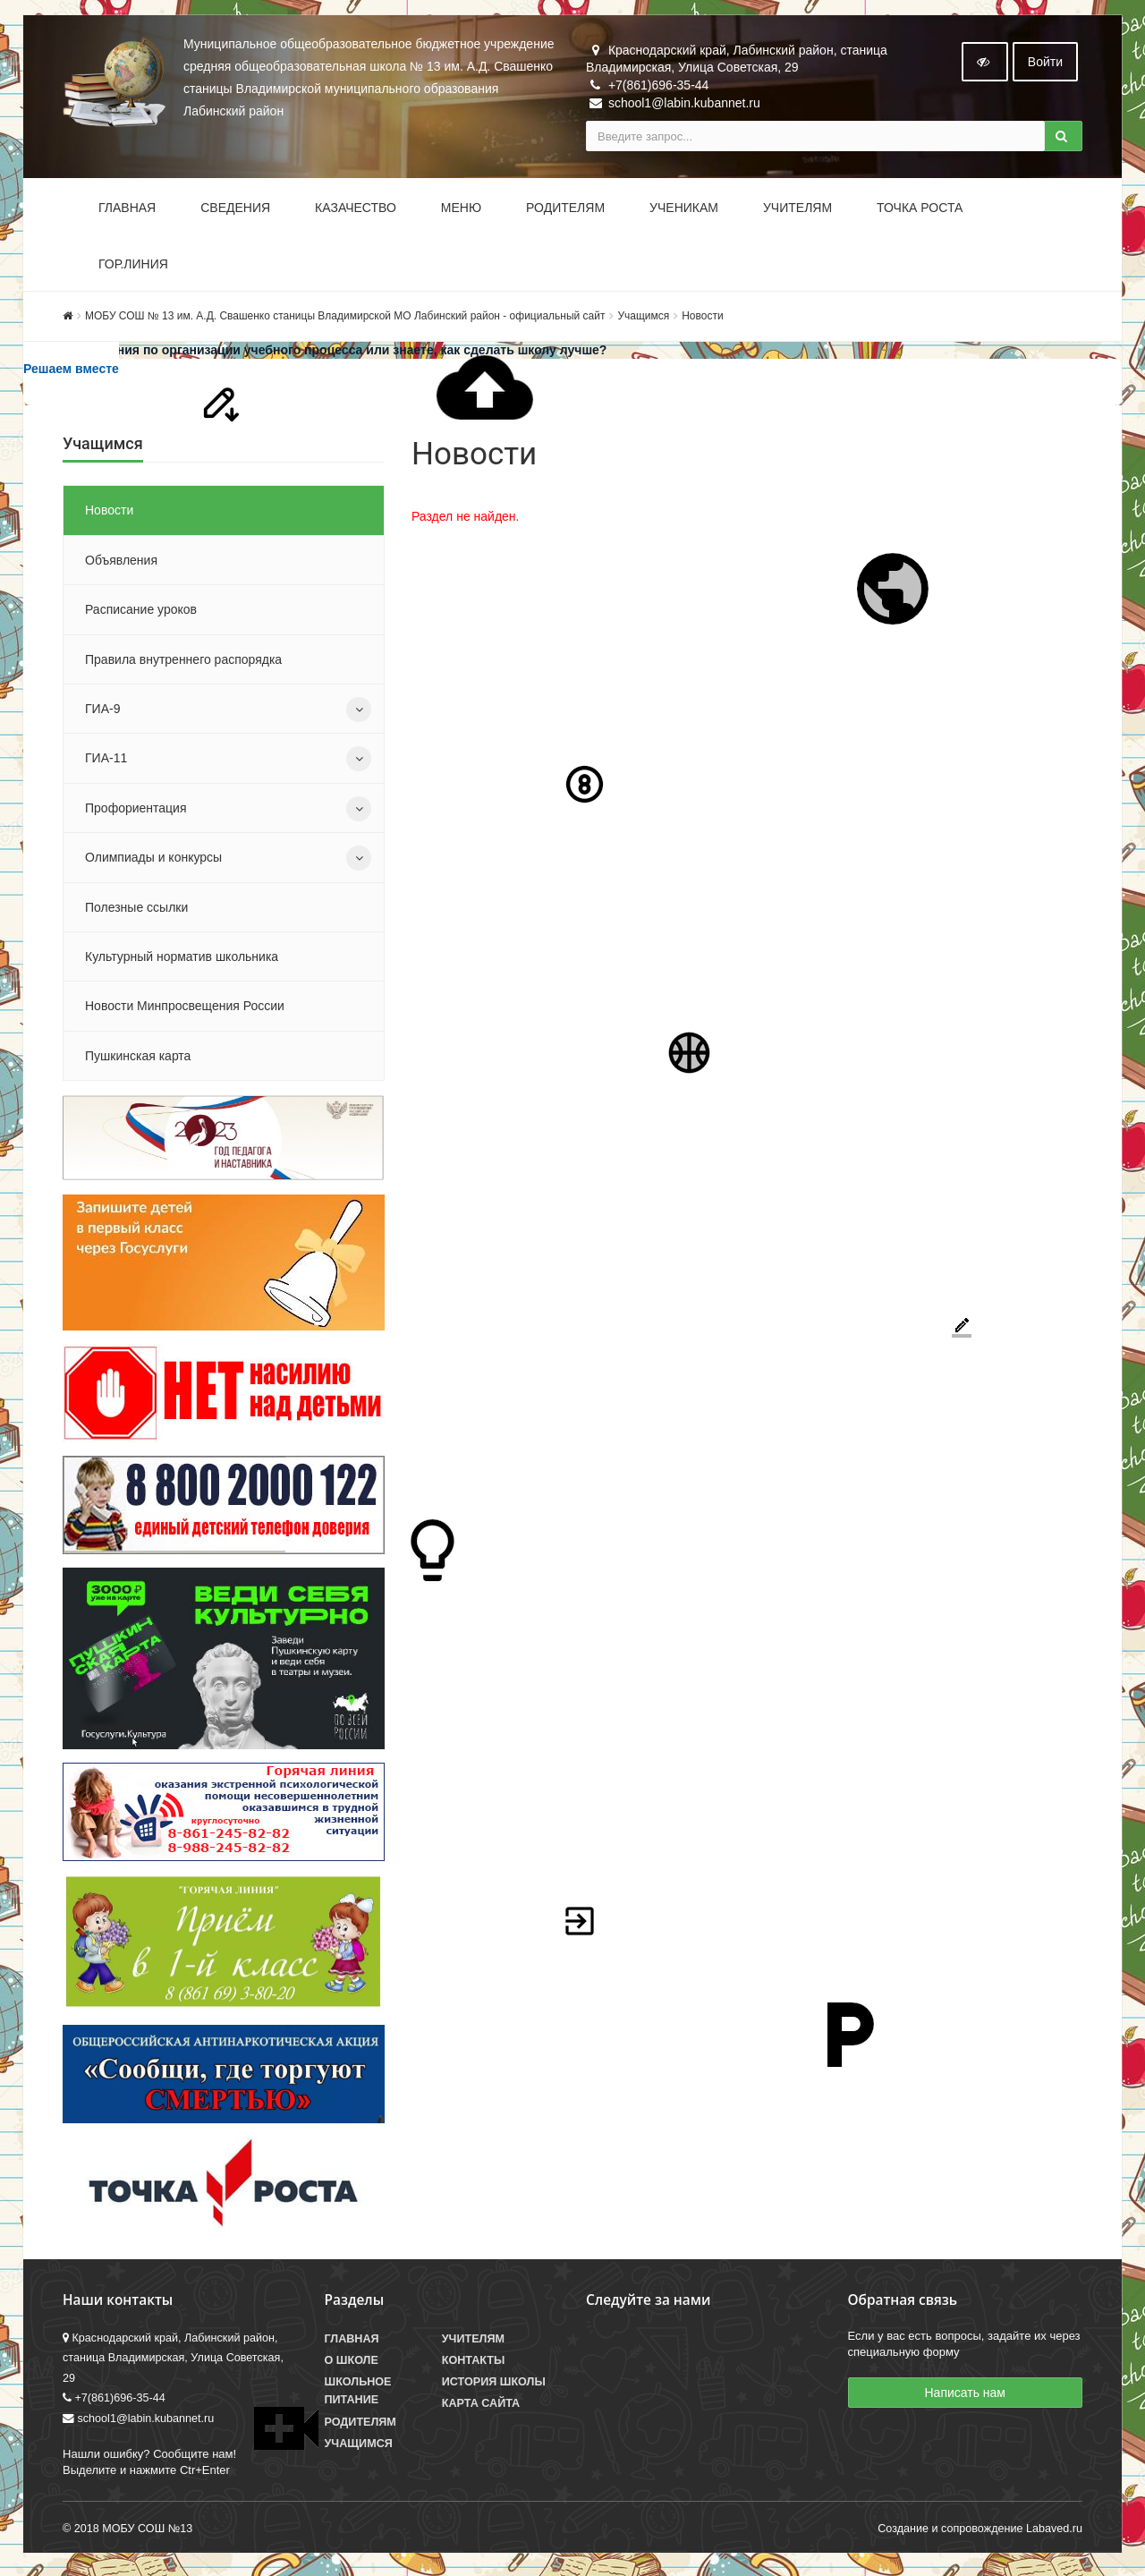 This screenshot has width=1145, height=2576. What do you see at coordinates (893, 589) in the screenshot?
I see `indicates public or global visibility` at bounding box center [893, 589].